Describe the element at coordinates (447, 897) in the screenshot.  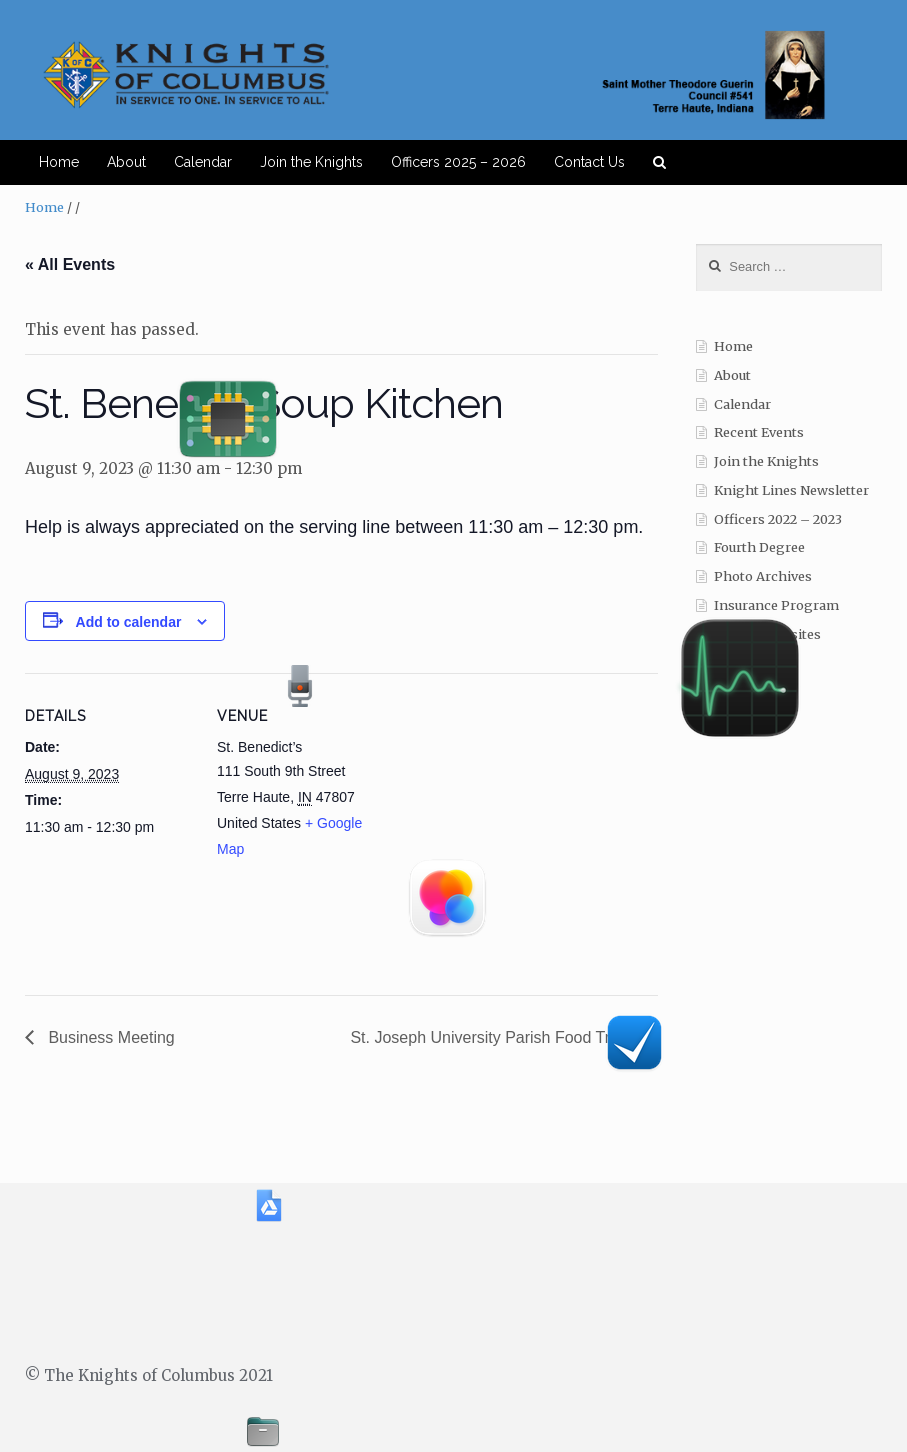
I see `open Game Center app` at that location.